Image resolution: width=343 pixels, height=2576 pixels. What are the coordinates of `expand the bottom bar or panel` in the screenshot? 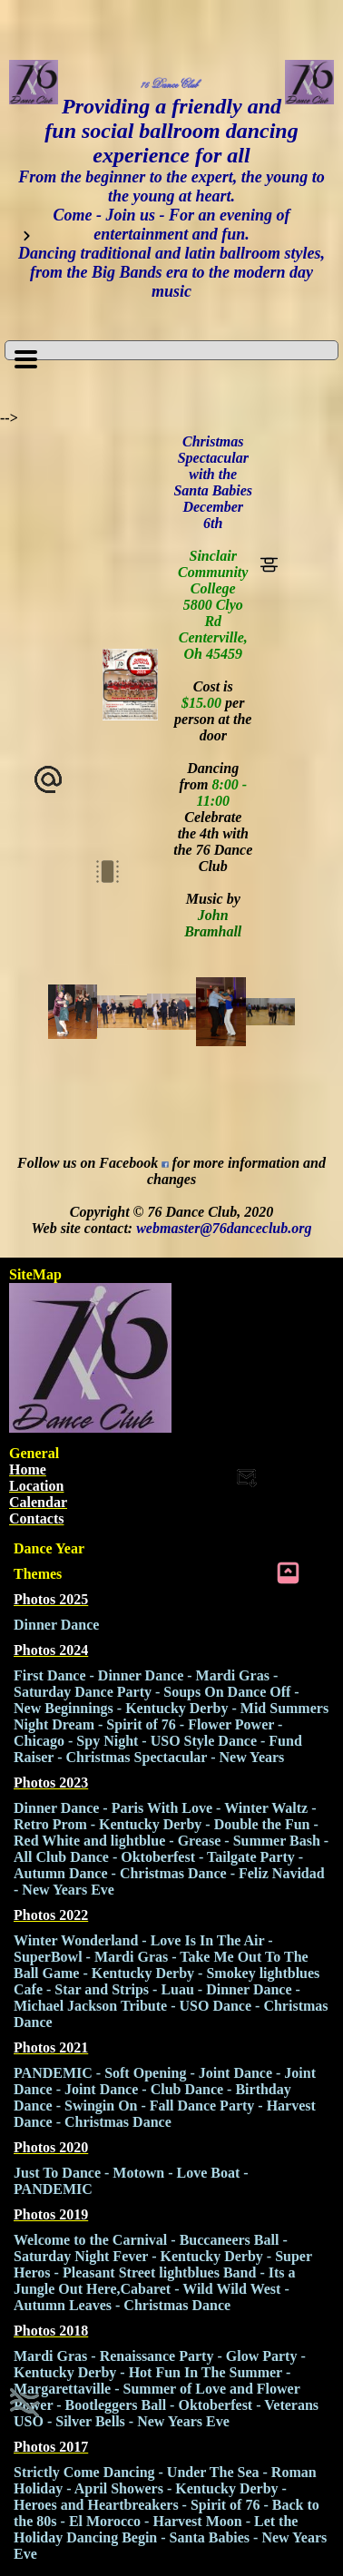 It's located at (288, 1572).